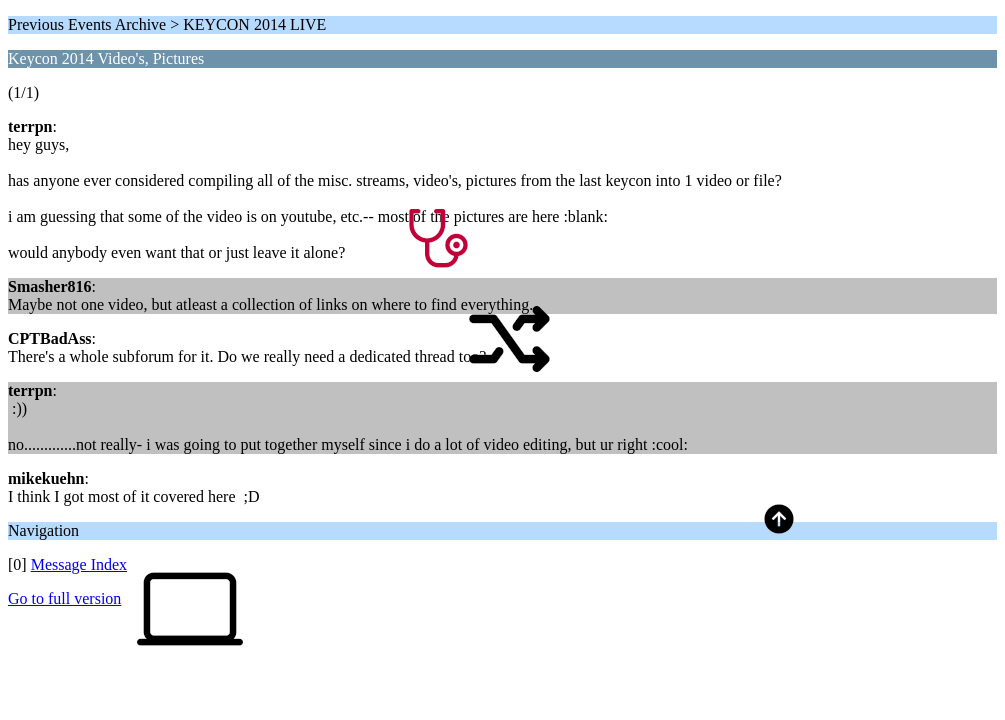  Describe the element at coordinates (434, 236) in the screenshot. I see `access health or medical features` at that location.